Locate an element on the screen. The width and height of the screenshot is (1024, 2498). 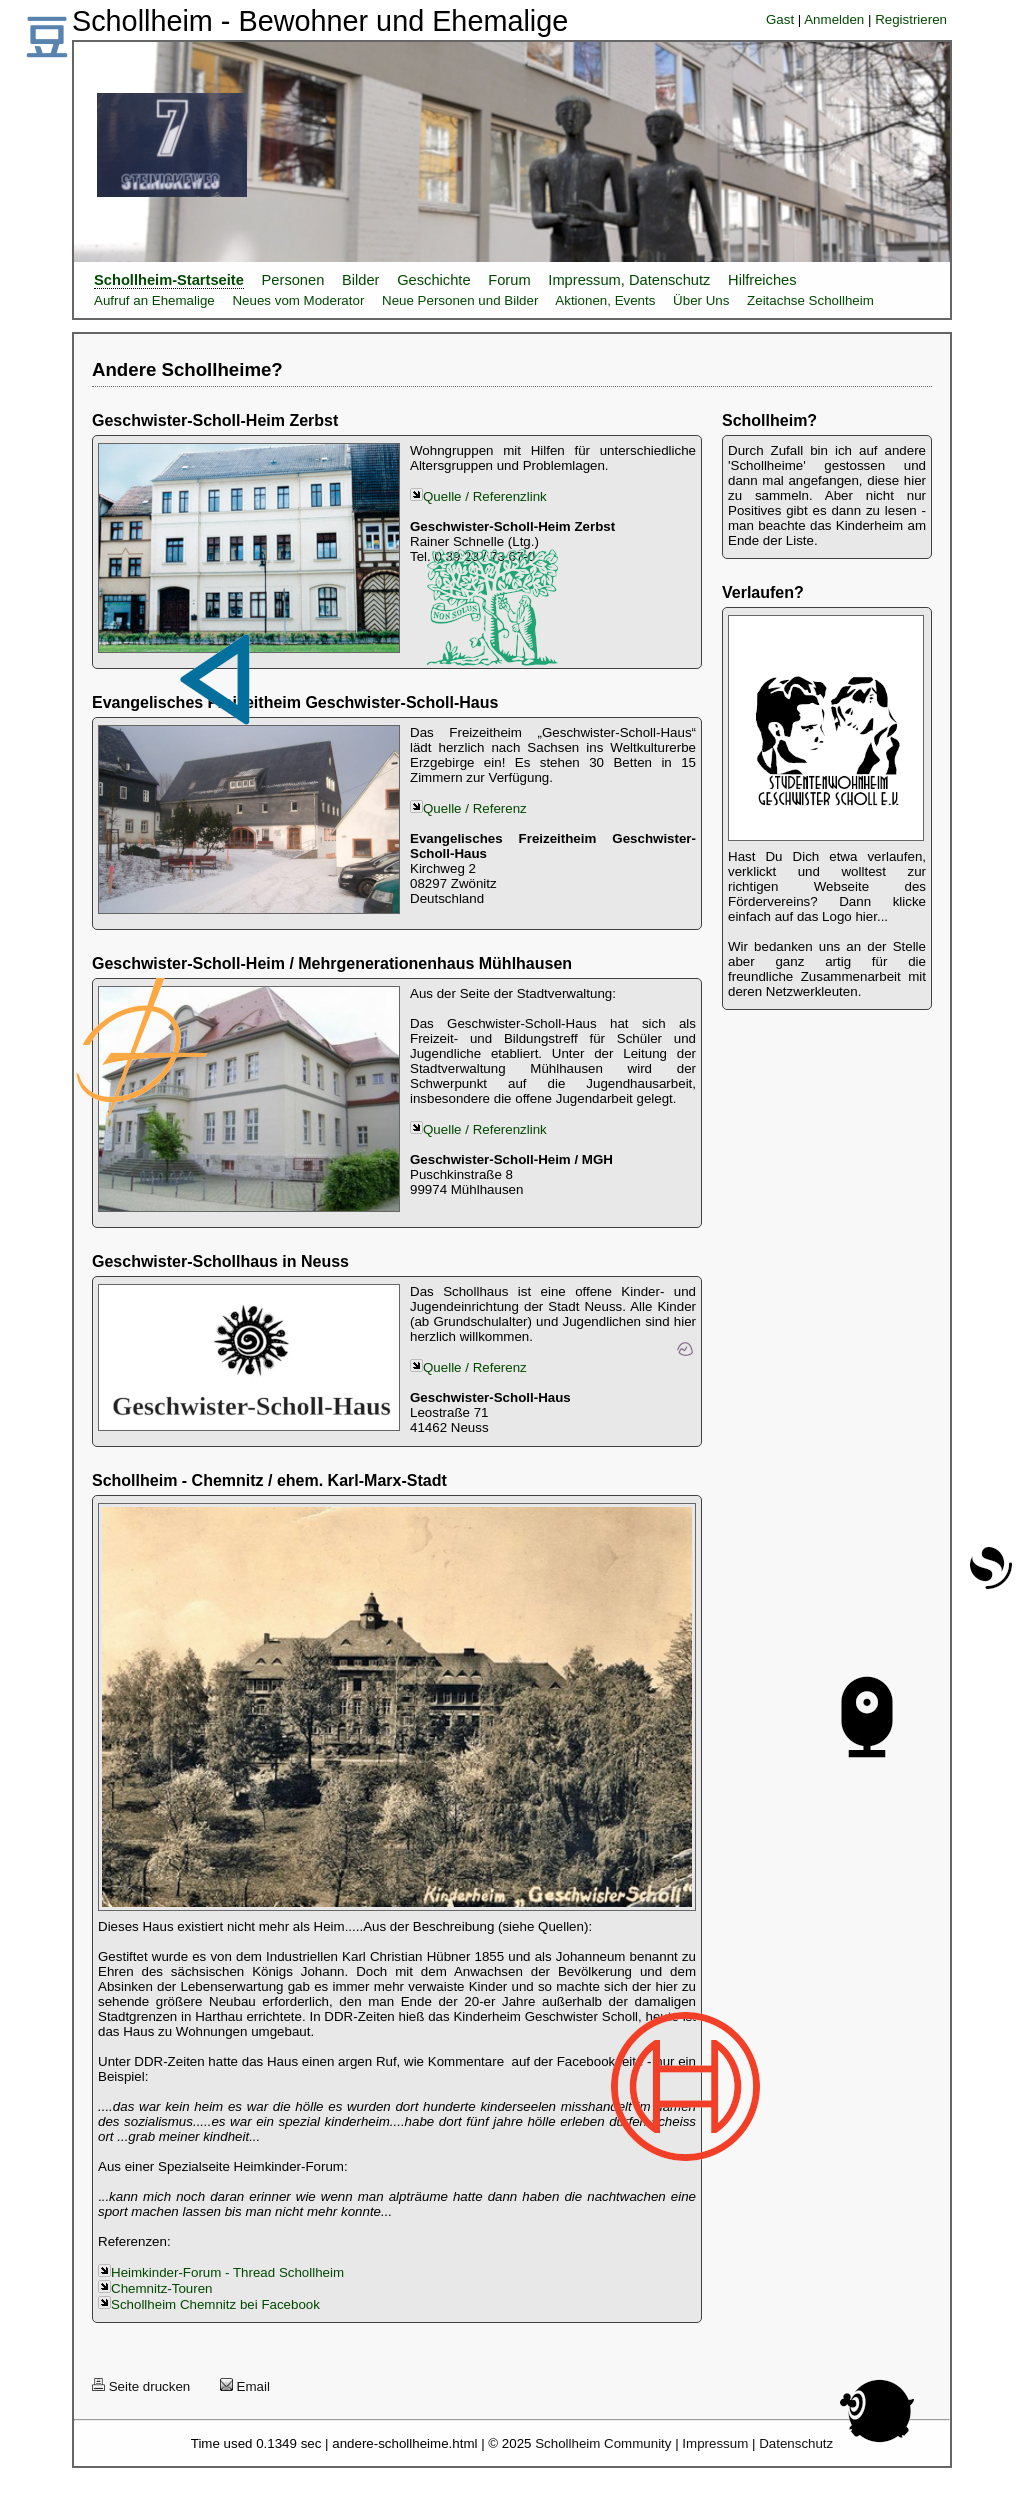
visit elsevier's academic publishing website is located at coordinates (492, 607).